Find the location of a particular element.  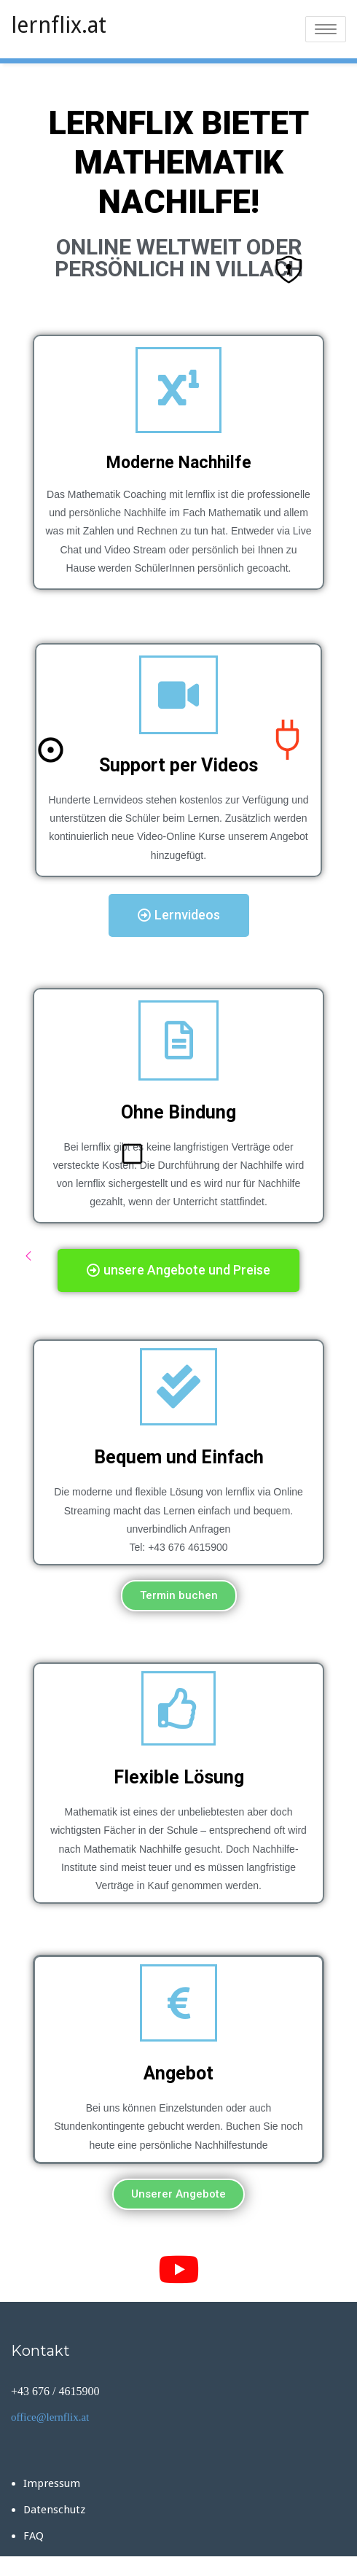

navigate back to the previous screen is located at coordinates (28, 1256).